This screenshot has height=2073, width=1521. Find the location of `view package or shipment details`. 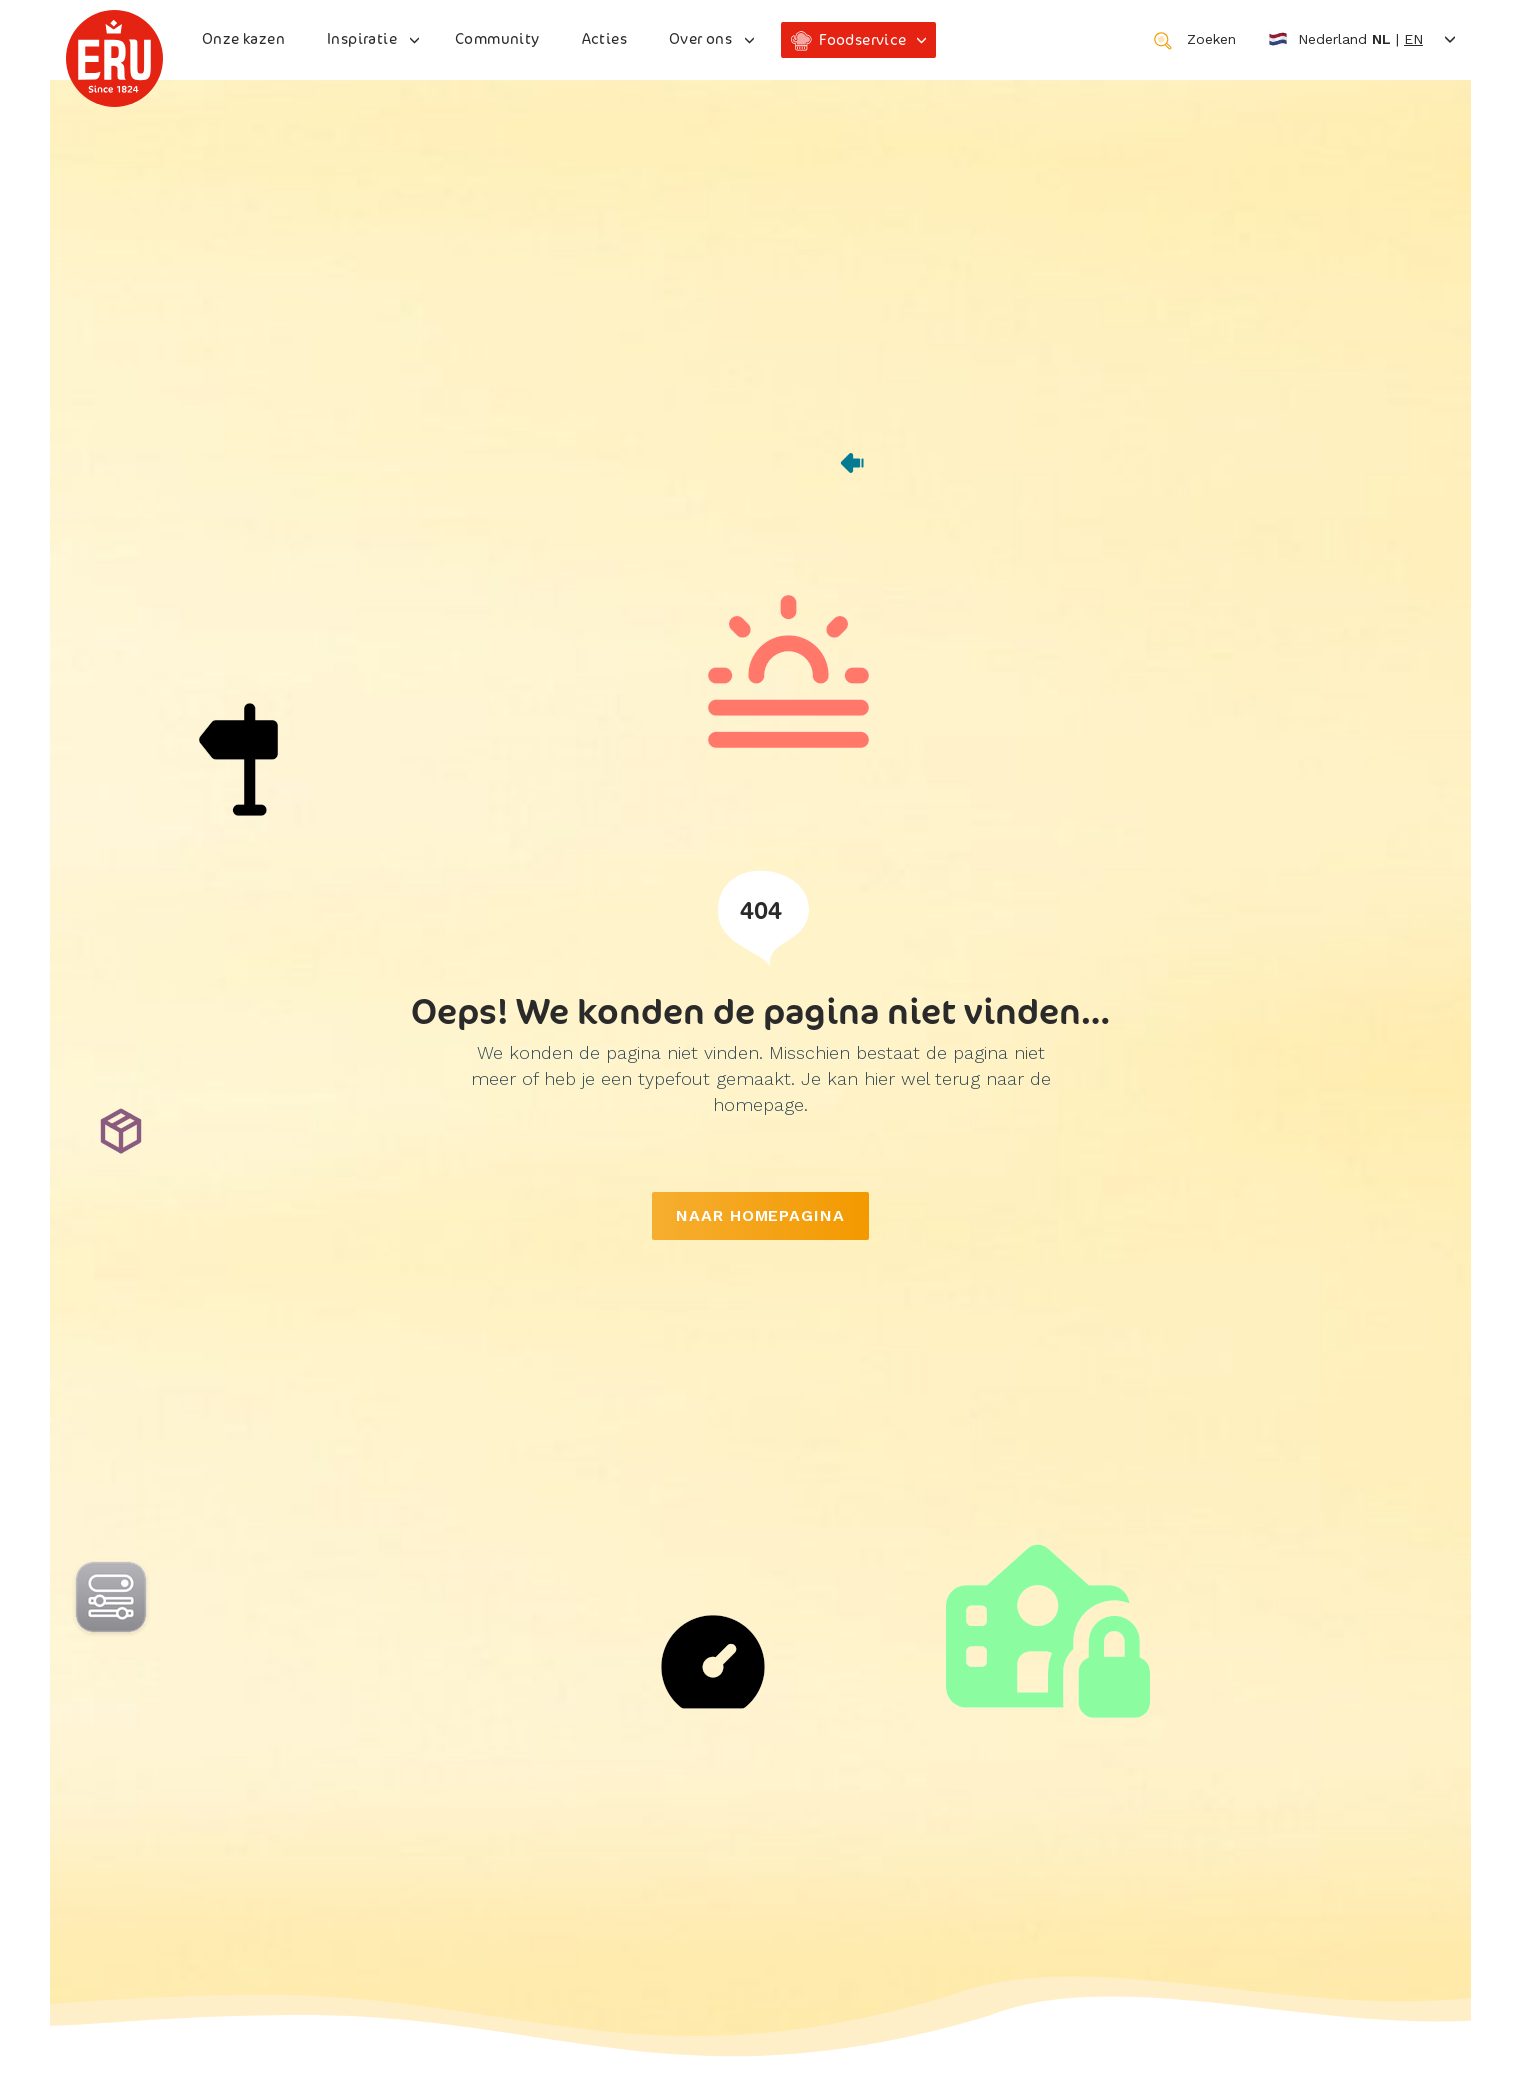

view package or shipment details is located at coordinates (121, 1131).